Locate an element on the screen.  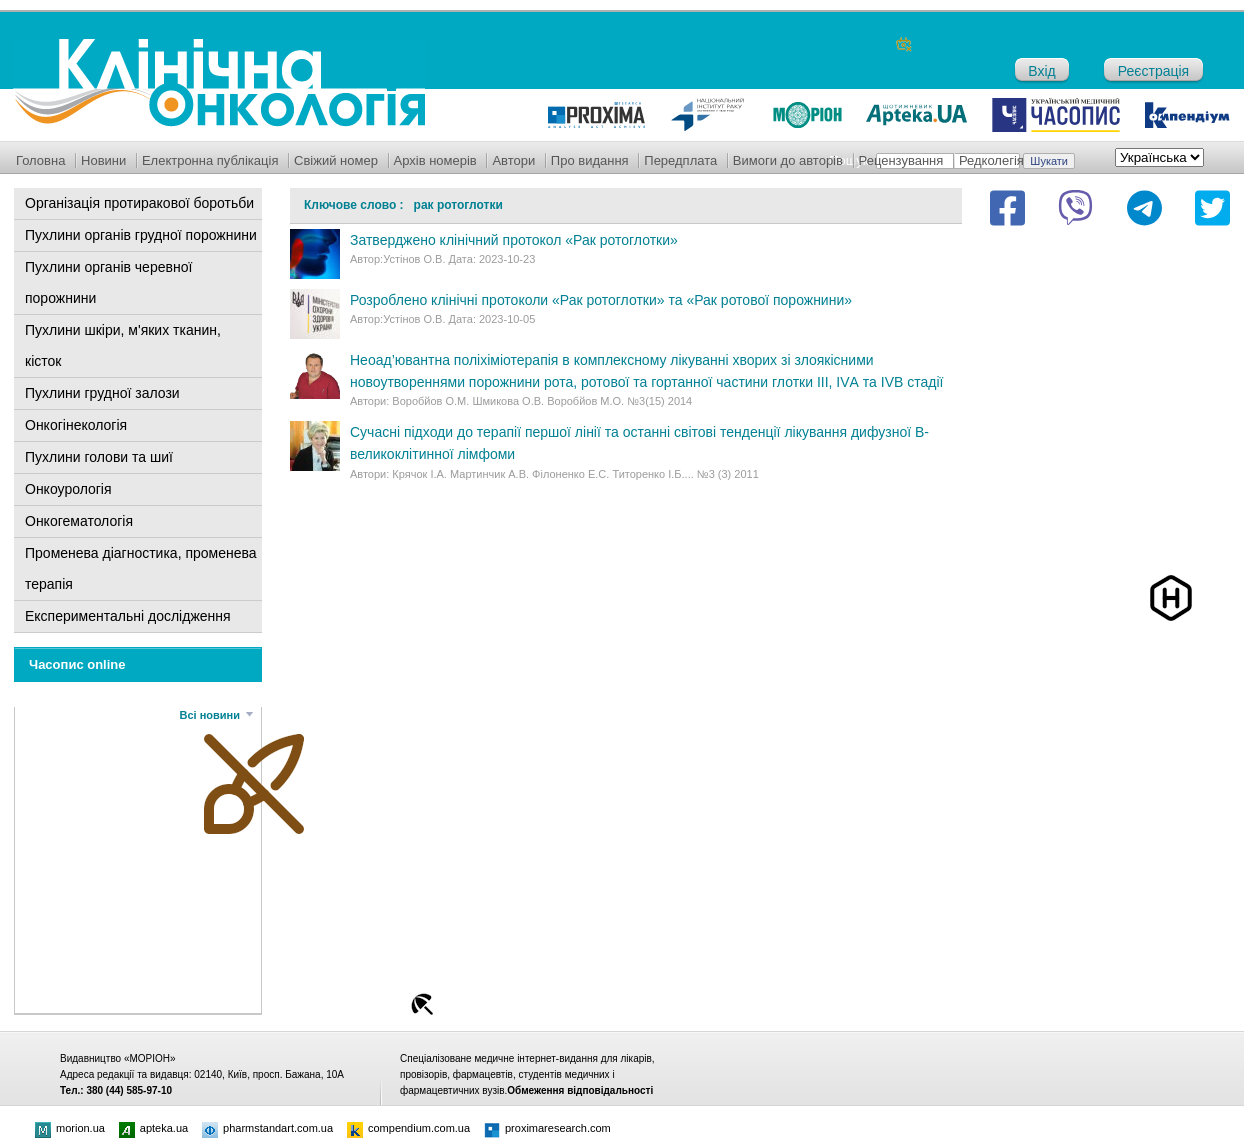
open Hexo blogging framework is located at coordinates (1171, 598).